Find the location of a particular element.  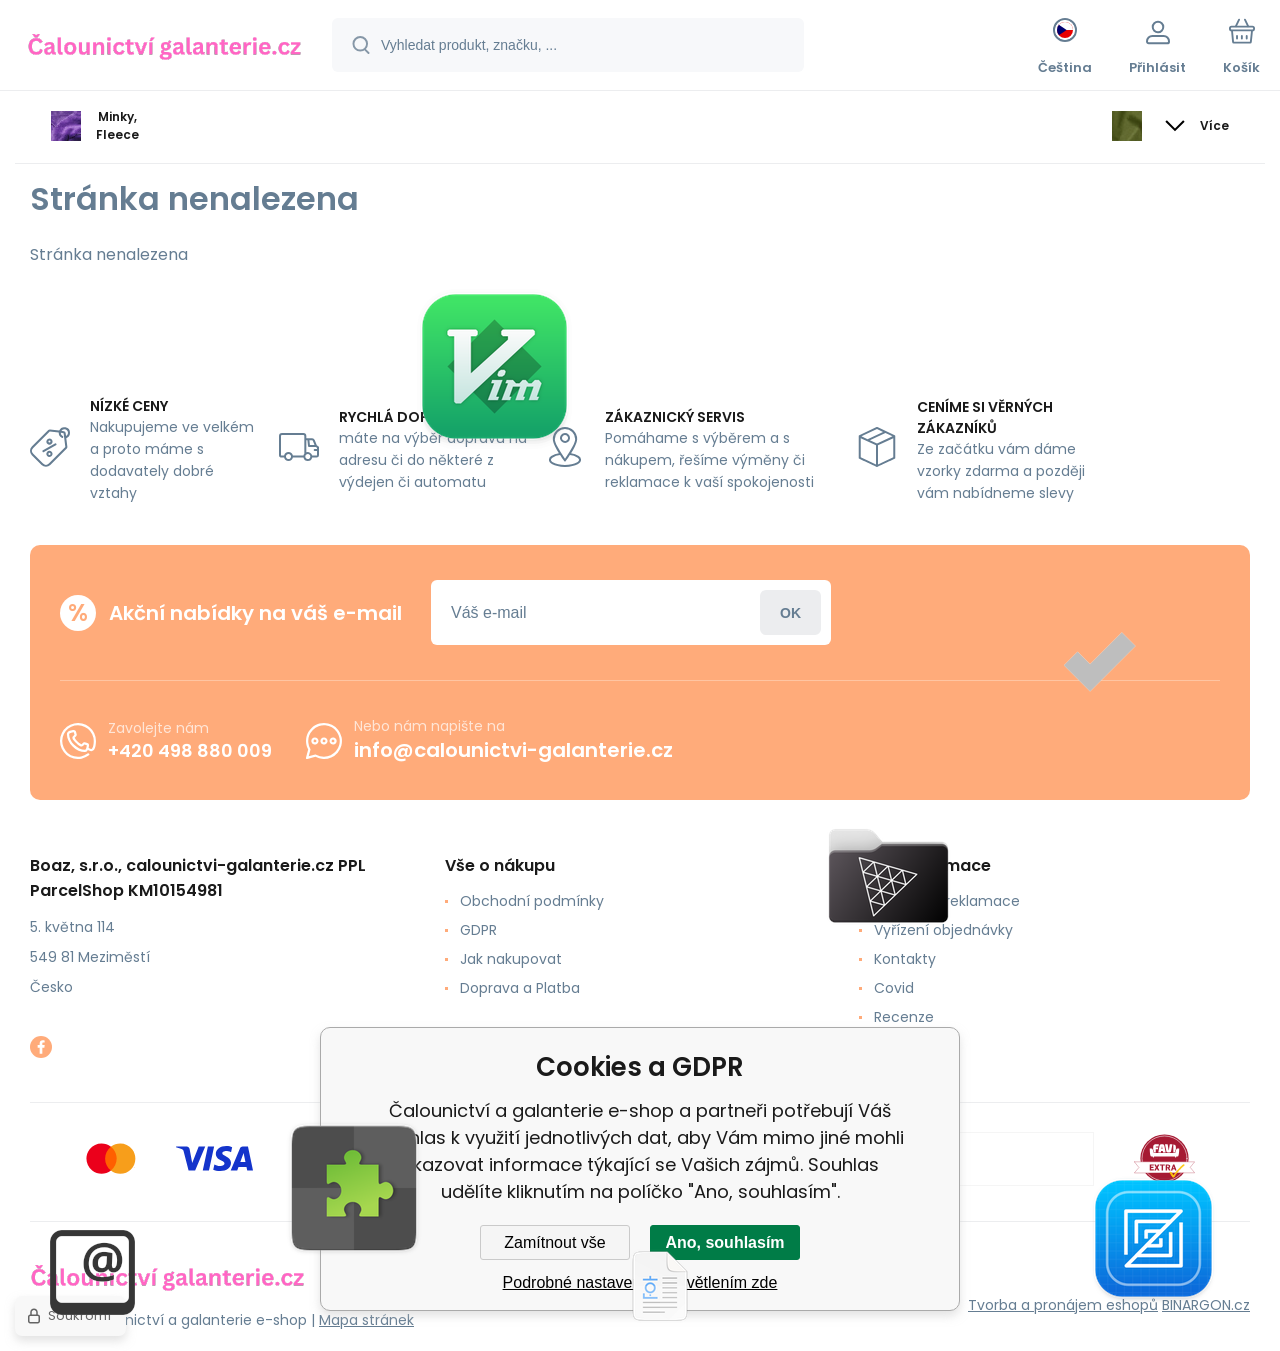

browse or manage system add-ons is located at coordinates (354, 1188).